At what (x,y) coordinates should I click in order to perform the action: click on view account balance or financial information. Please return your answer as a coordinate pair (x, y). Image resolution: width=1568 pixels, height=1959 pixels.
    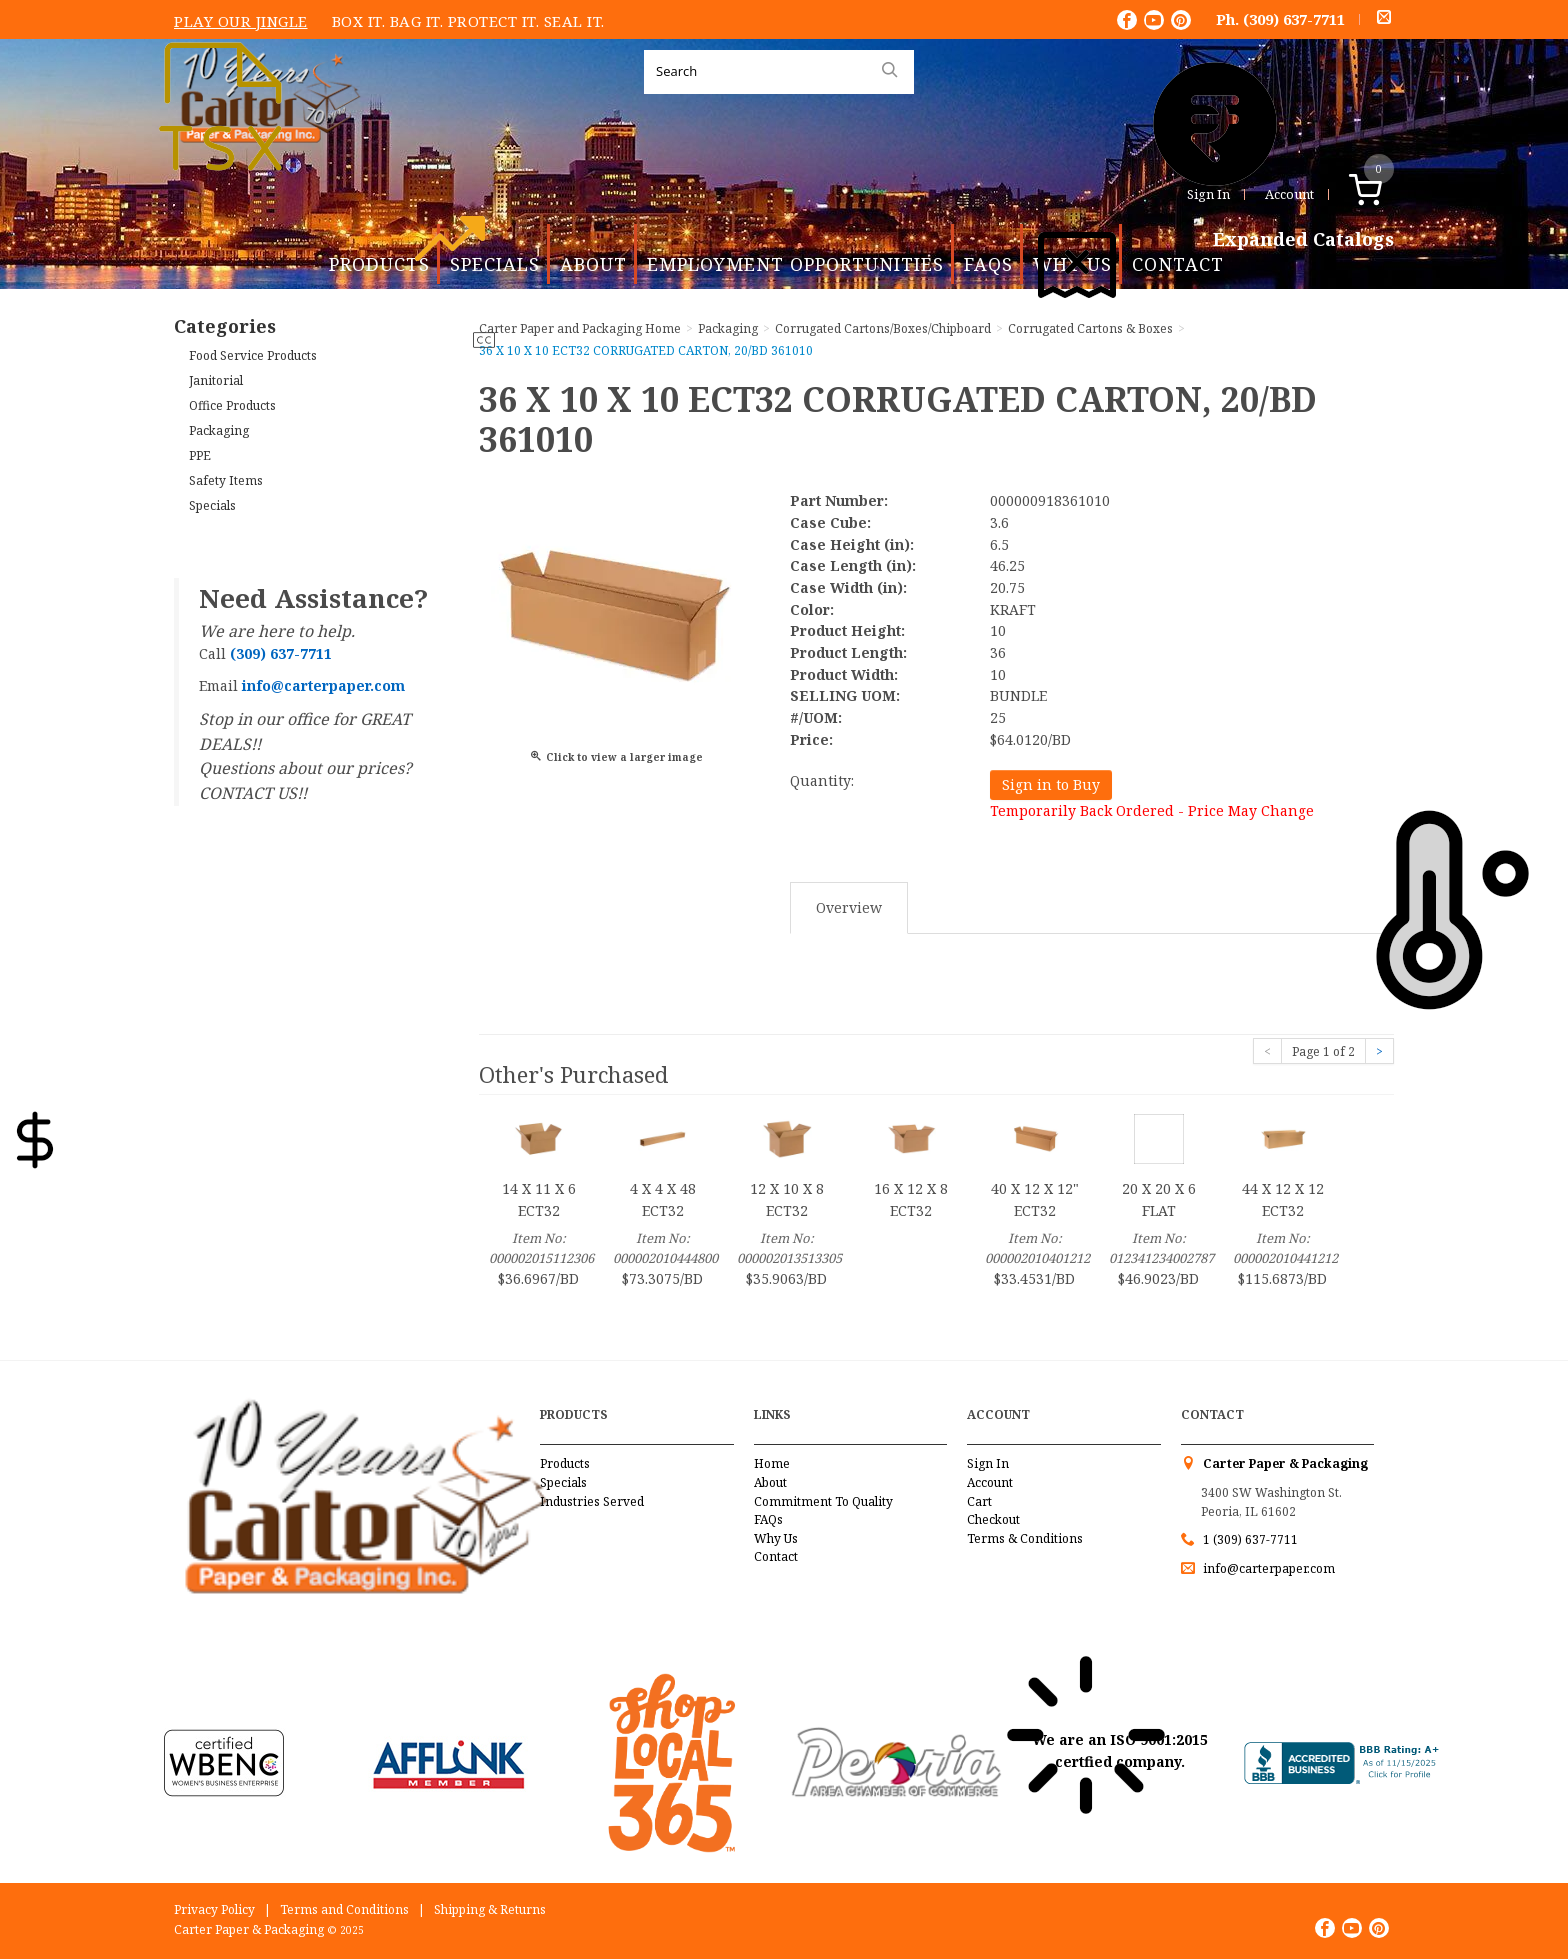
    Looking at the image, I should click on (35, 1140).